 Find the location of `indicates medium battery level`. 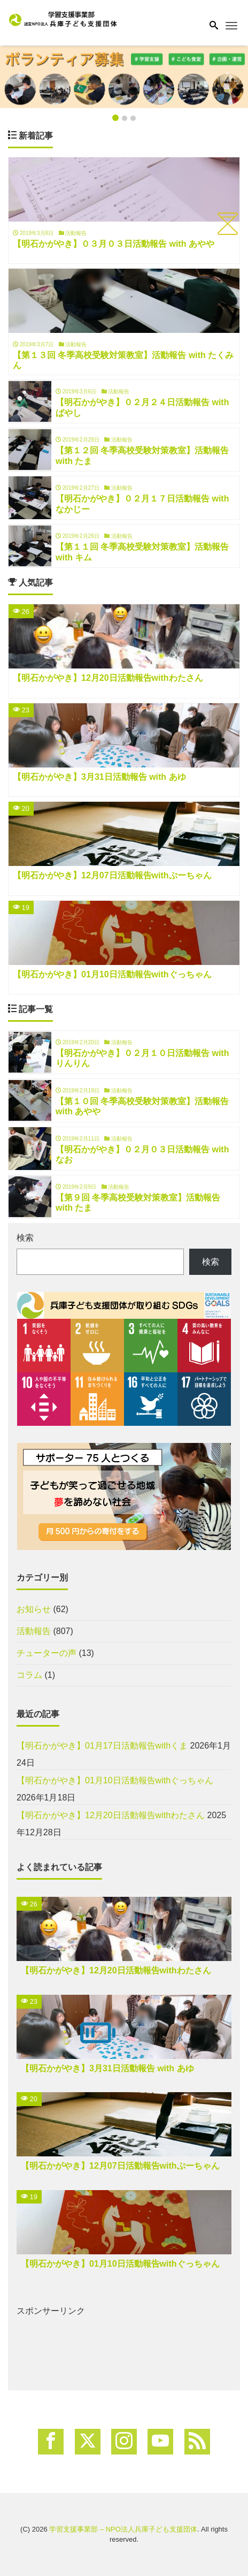

indicates medium battery level is located at coordinates (98, 2033).